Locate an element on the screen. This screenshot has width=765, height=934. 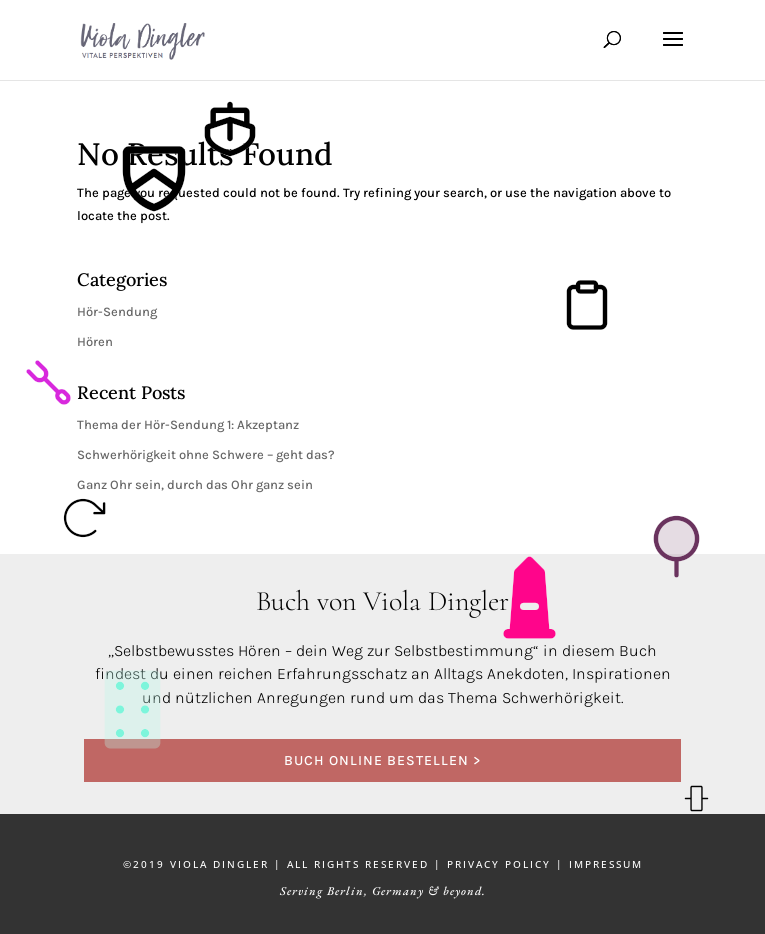
access boat or marine transportation options is located at coordinates (230, 129).